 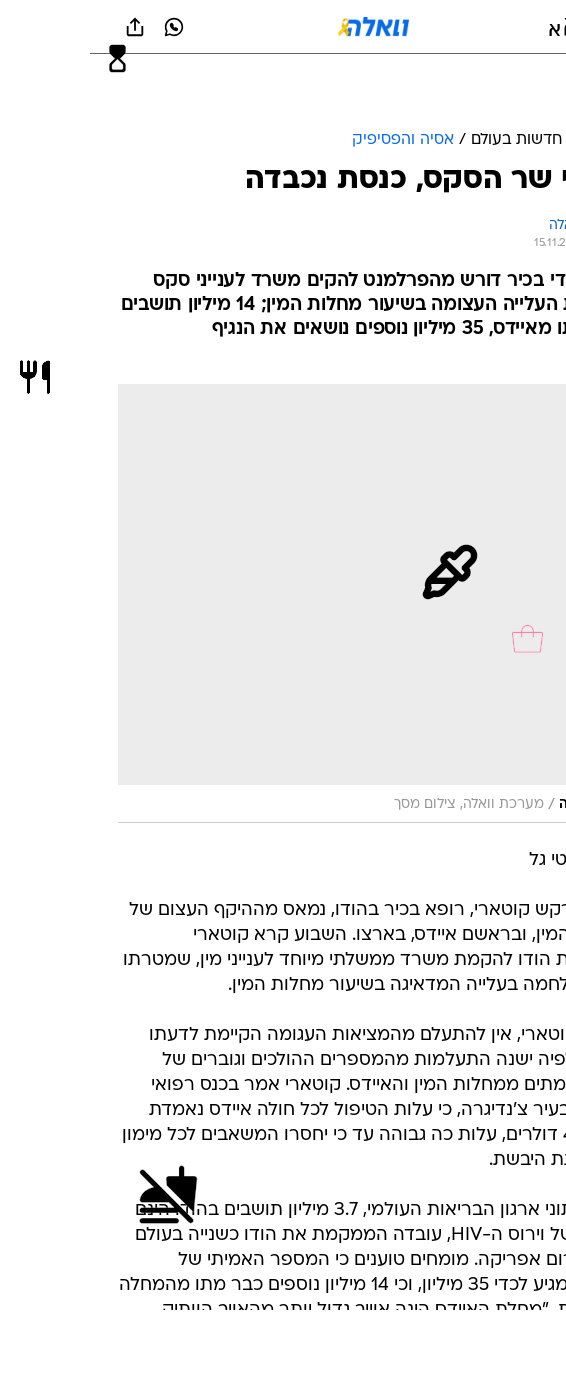 What do you see at coordinates (35, 377) in the screenshot?
I see `find nearby restaurants` at bounding box center [35, 377].